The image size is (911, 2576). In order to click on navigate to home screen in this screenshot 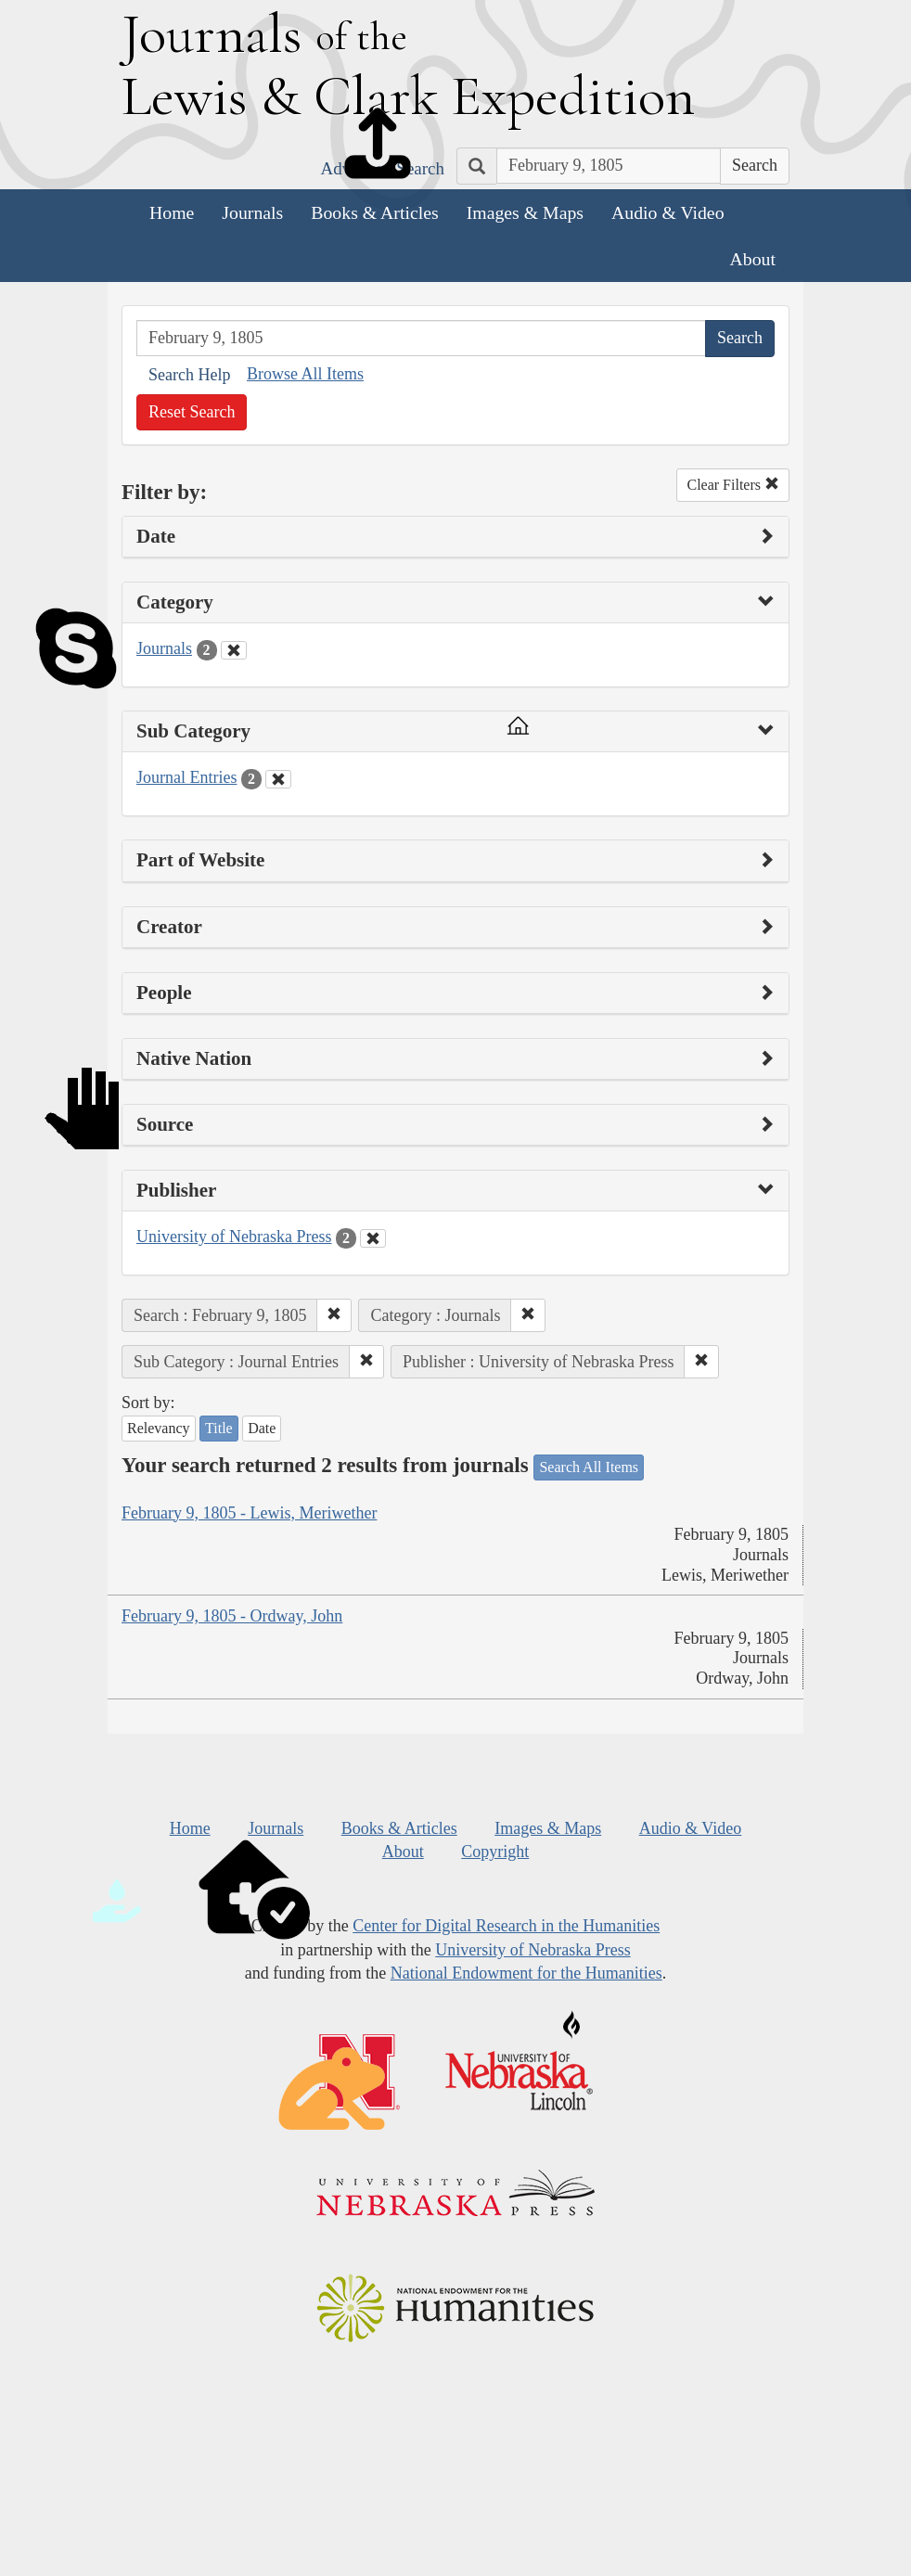, I will do `click(518, 725)`.